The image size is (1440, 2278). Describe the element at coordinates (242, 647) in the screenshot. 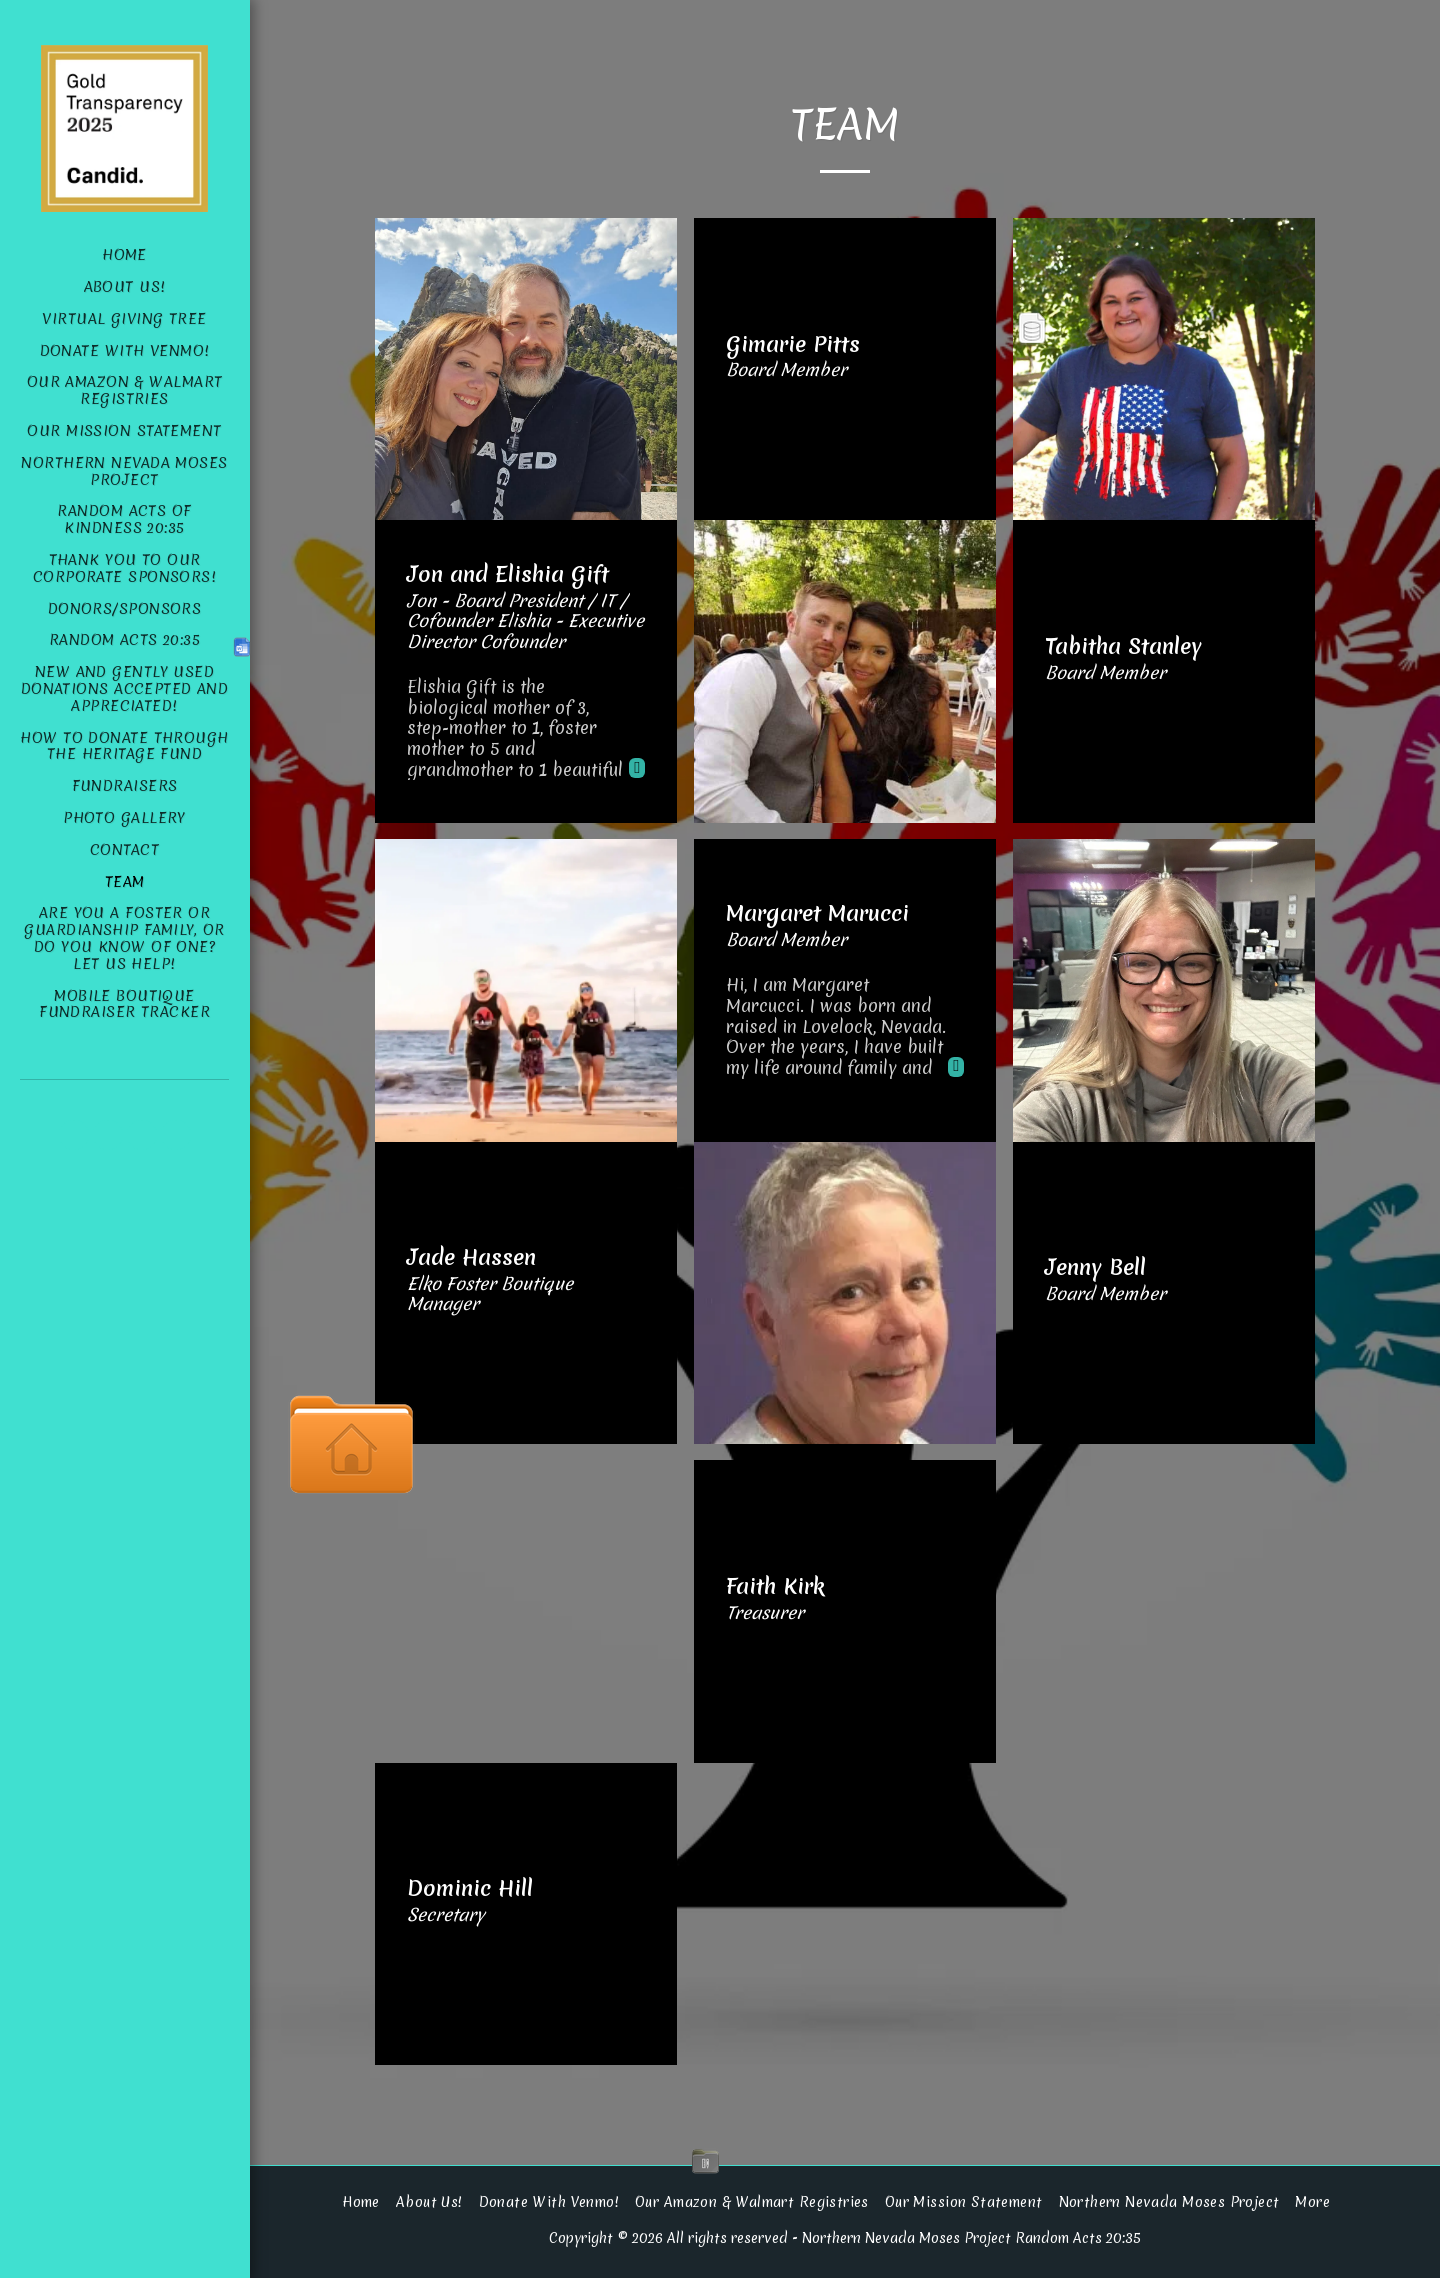

I see `open a Microsoft Word document` at that location.